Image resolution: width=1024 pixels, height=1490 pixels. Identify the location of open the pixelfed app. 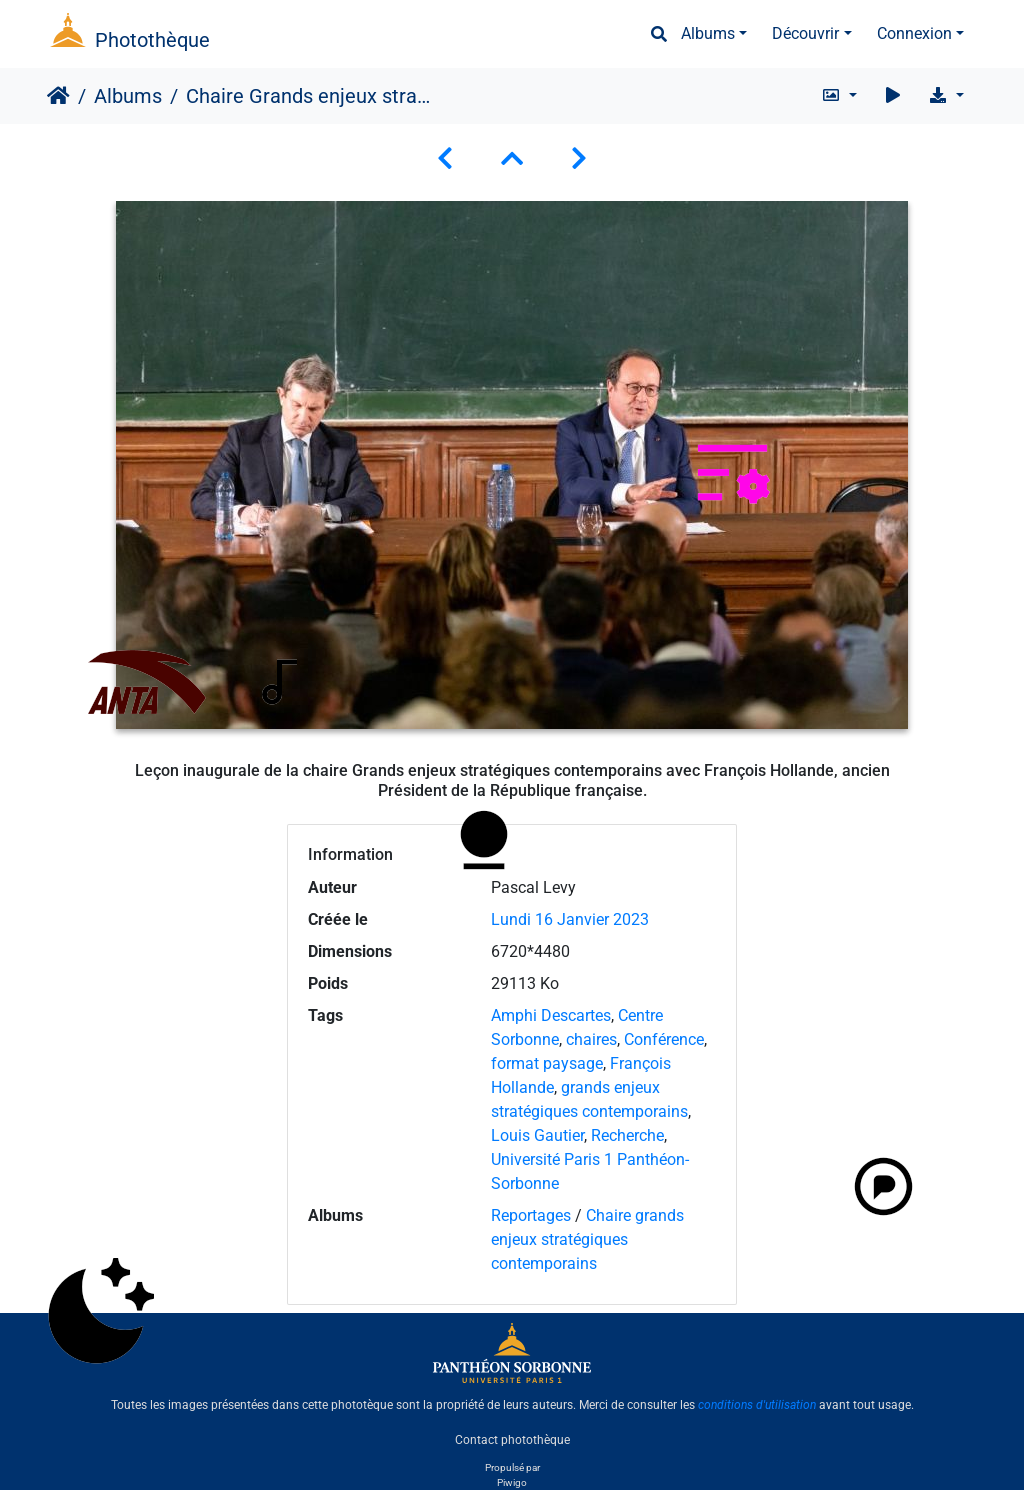
(883, 1186).